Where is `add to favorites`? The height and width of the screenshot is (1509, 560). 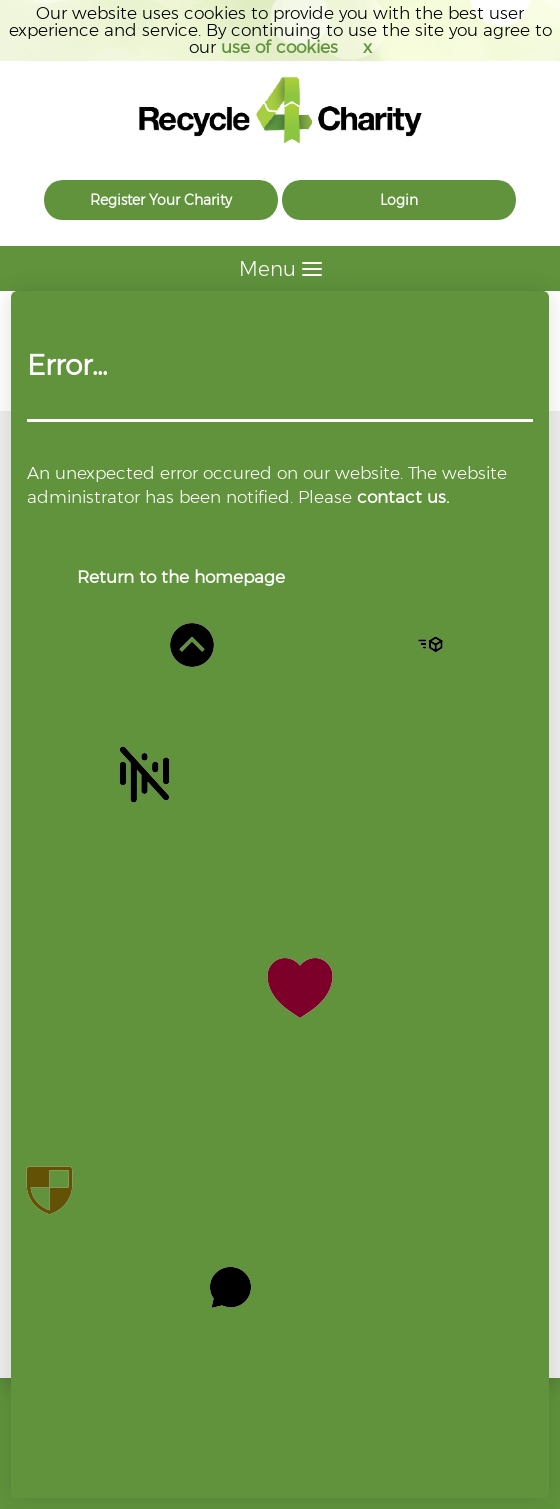 add to favorites is located at coordinates (300, 988).